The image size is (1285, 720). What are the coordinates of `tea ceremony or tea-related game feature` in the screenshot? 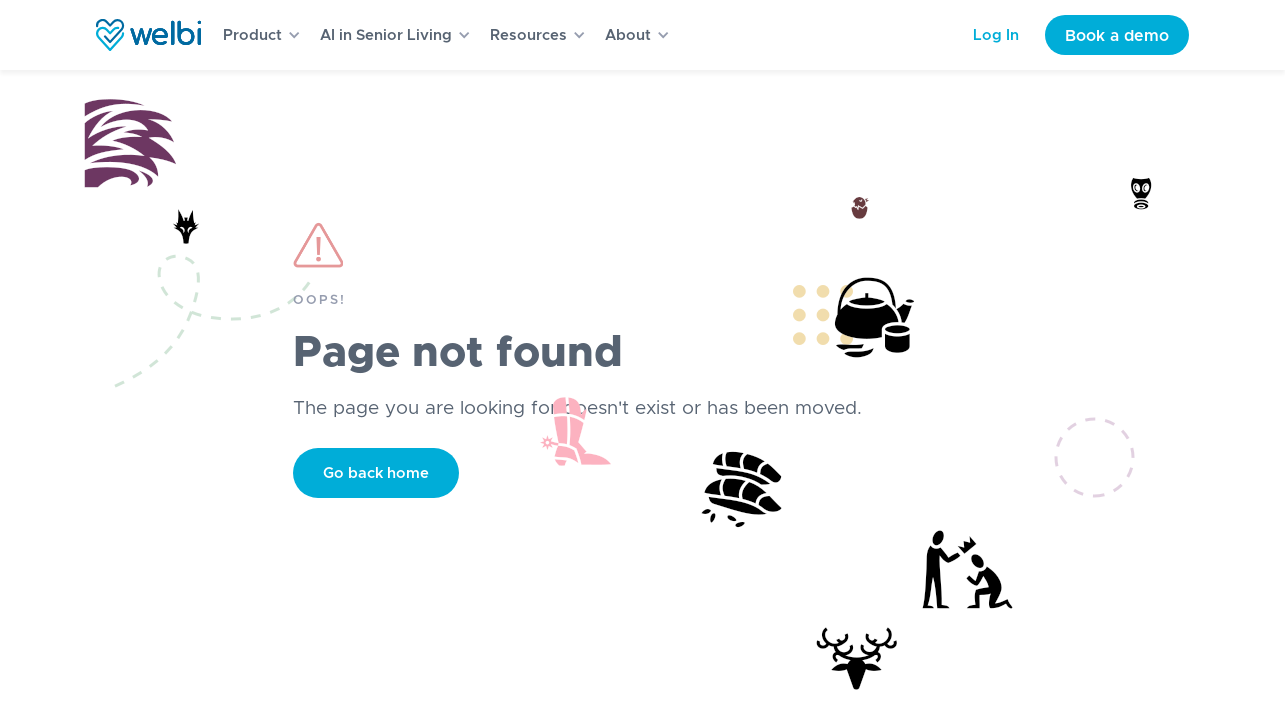 It's located at (874, 317).